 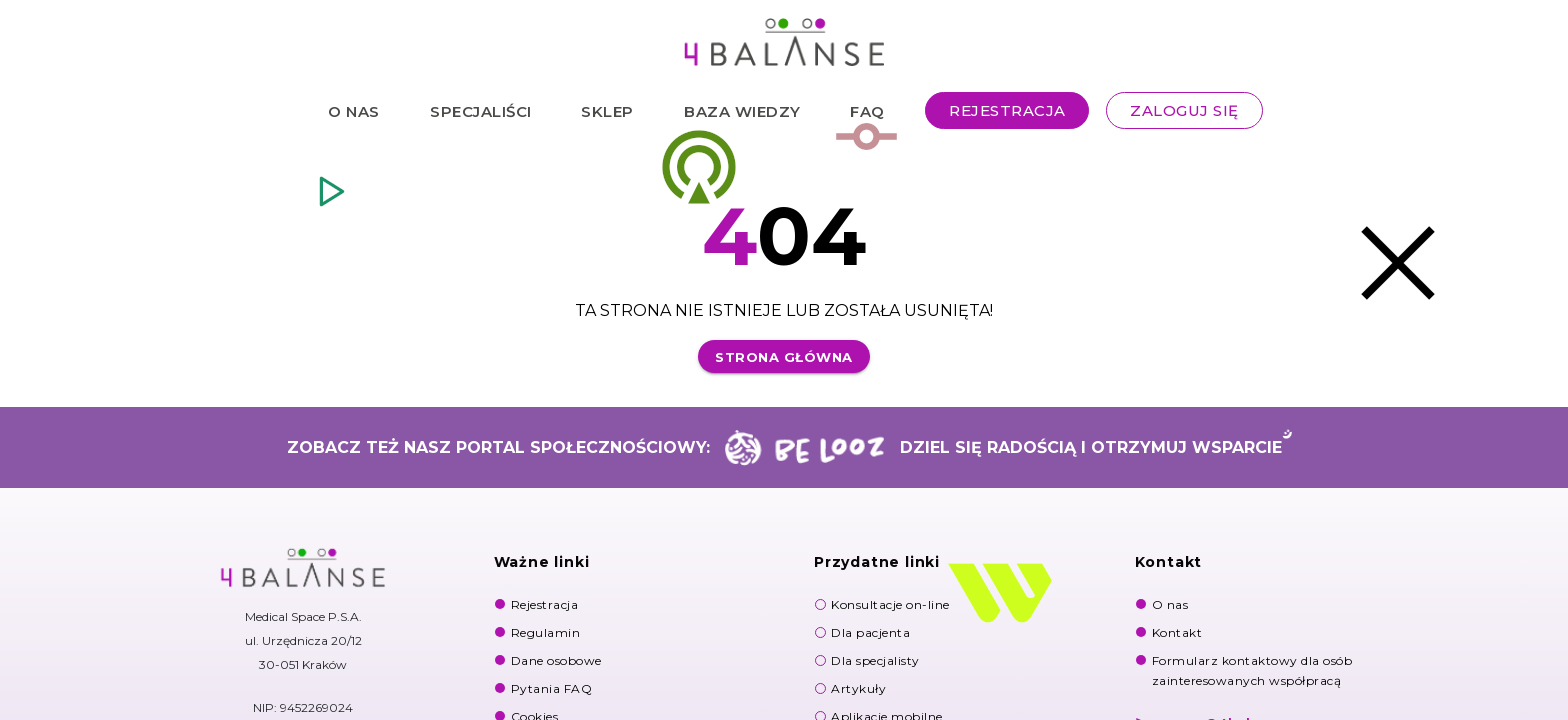 I want to click on view commit history in version control, so click(x=866, y=136).